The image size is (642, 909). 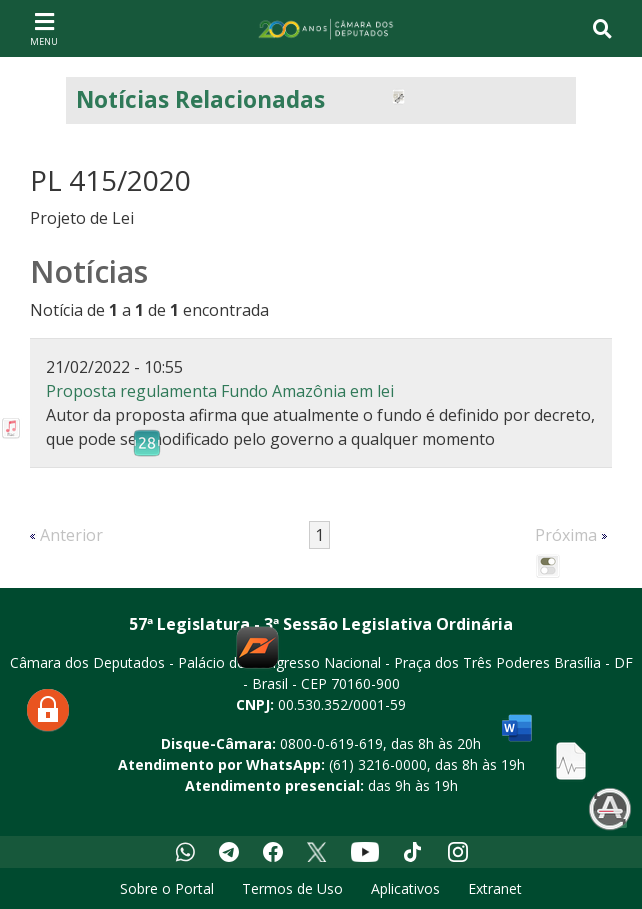 I want to click on open the system software update application, so click(x=610, y=809).